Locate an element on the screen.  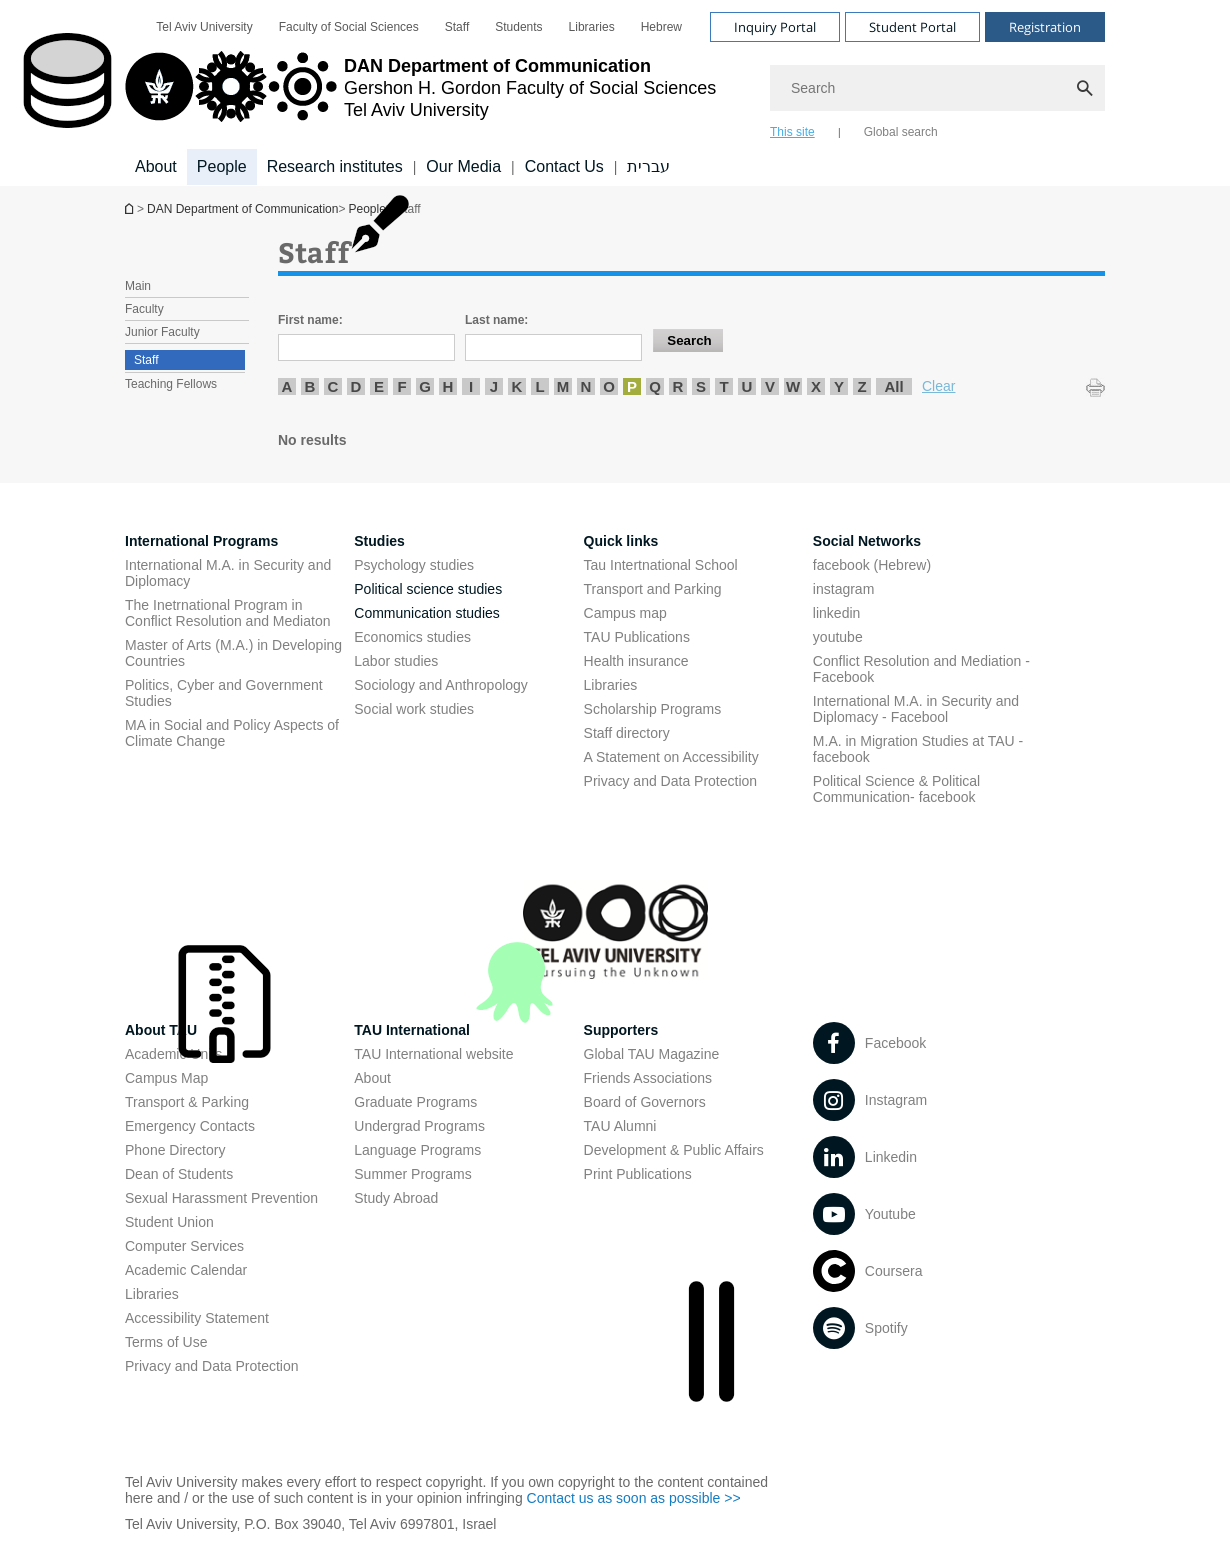
compose or write new content is located at coordinates (380, 224).